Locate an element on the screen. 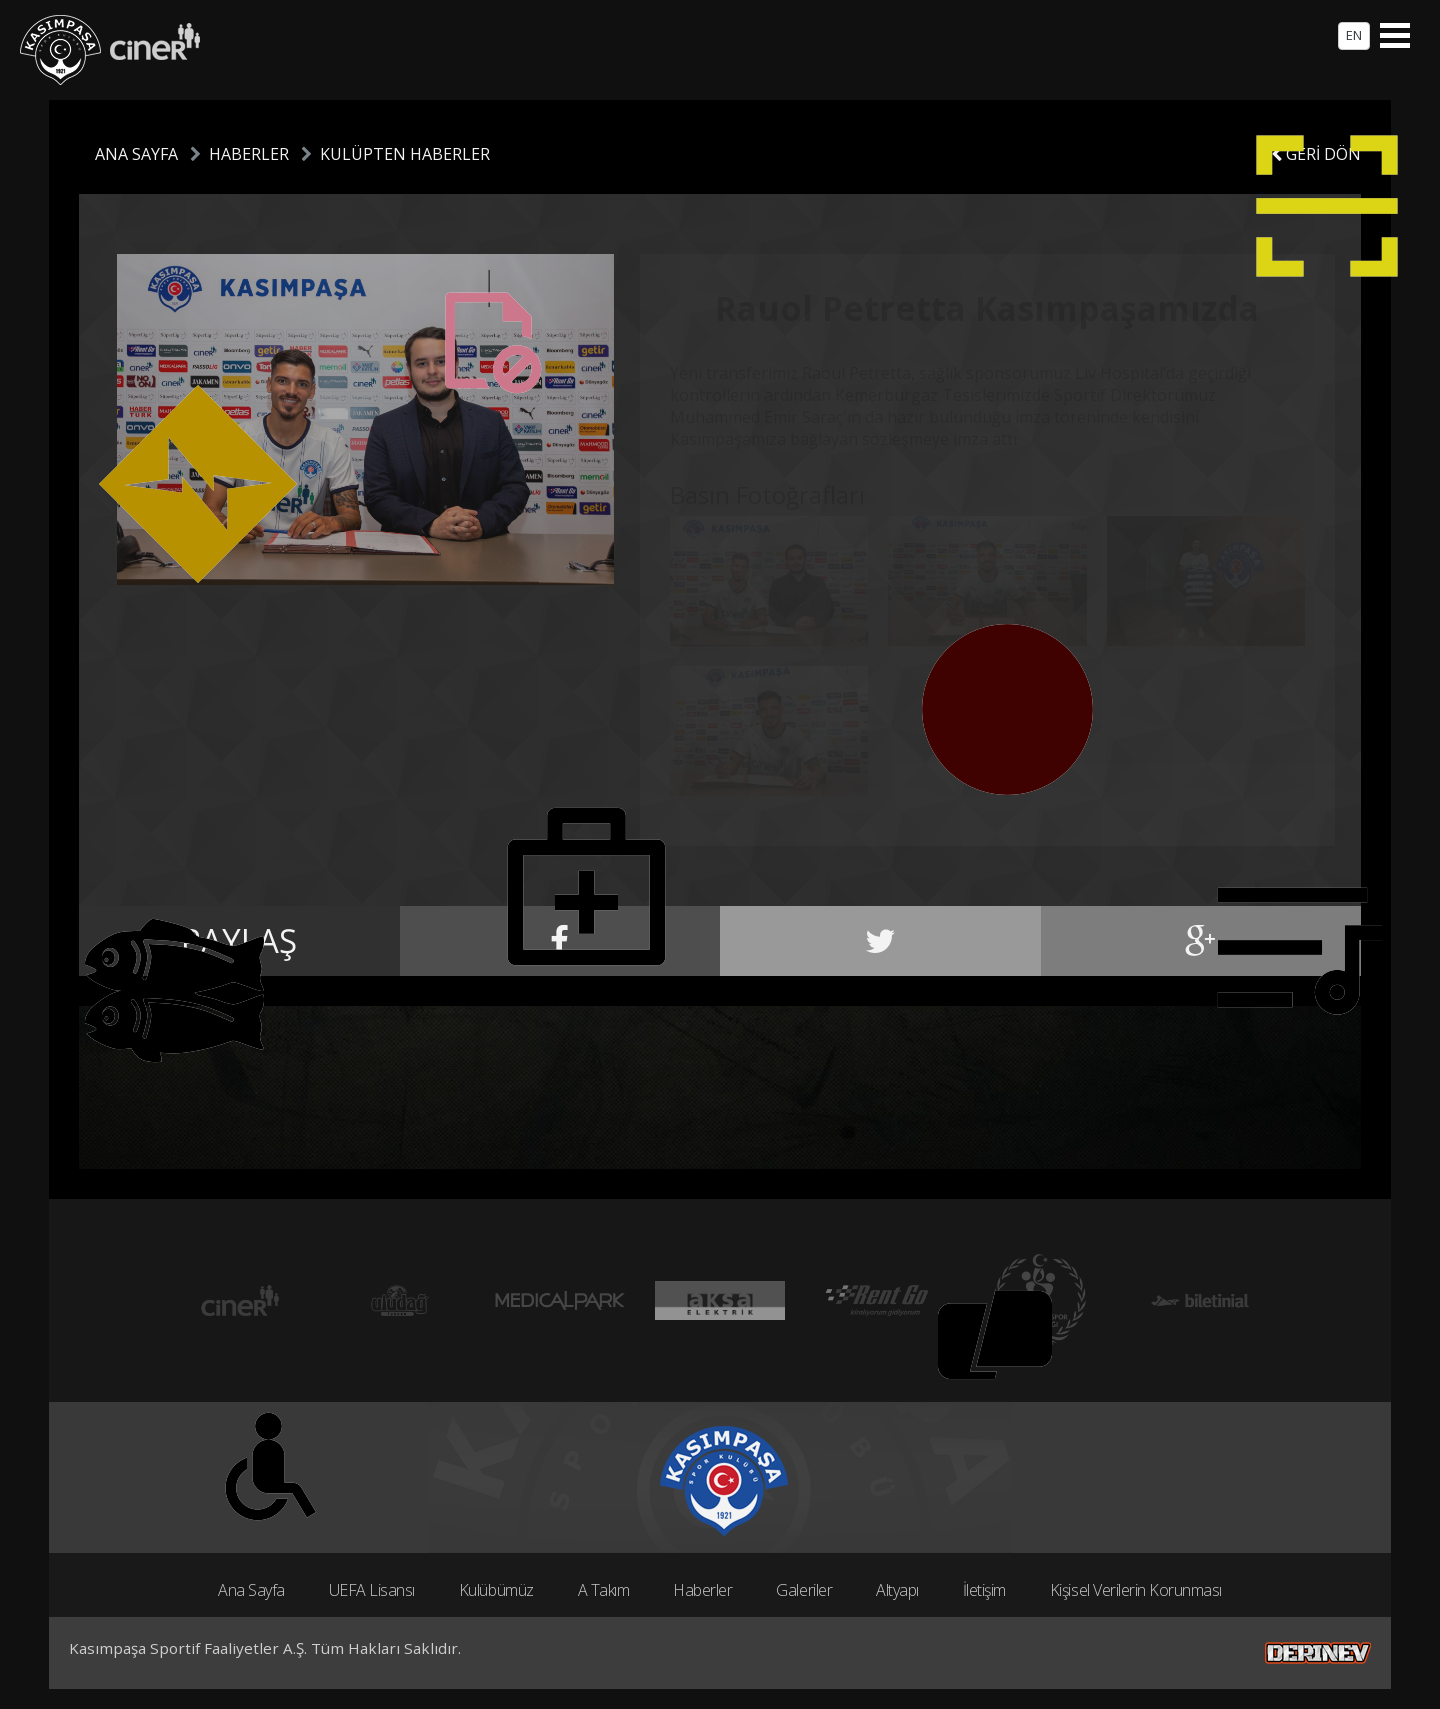 Image resolution: width=1440 pixels, height=1709 pixels. open the warp terminal application is located at coordinates (995, 1335).